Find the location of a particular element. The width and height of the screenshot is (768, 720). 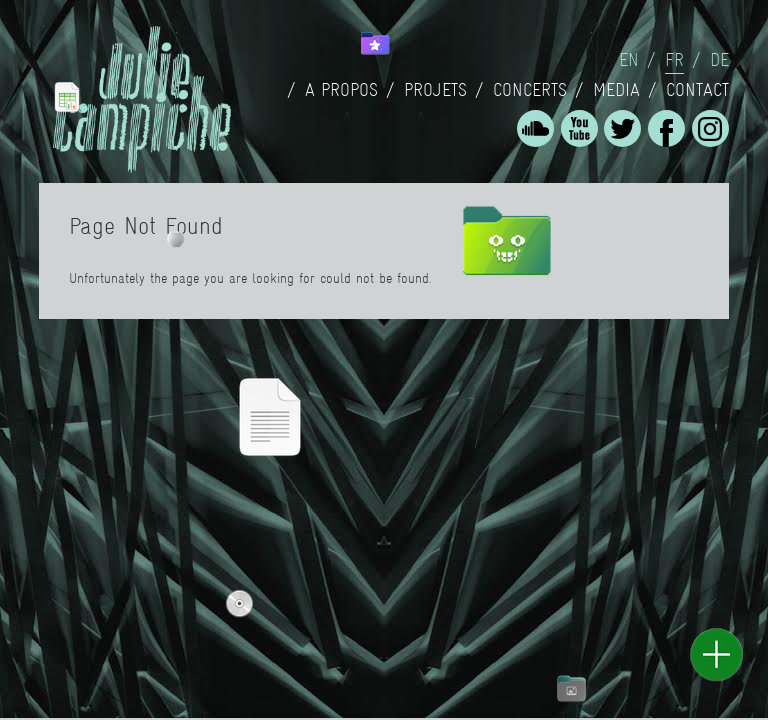

spreadsheet file type indicator is located at coordinates (67, 97).